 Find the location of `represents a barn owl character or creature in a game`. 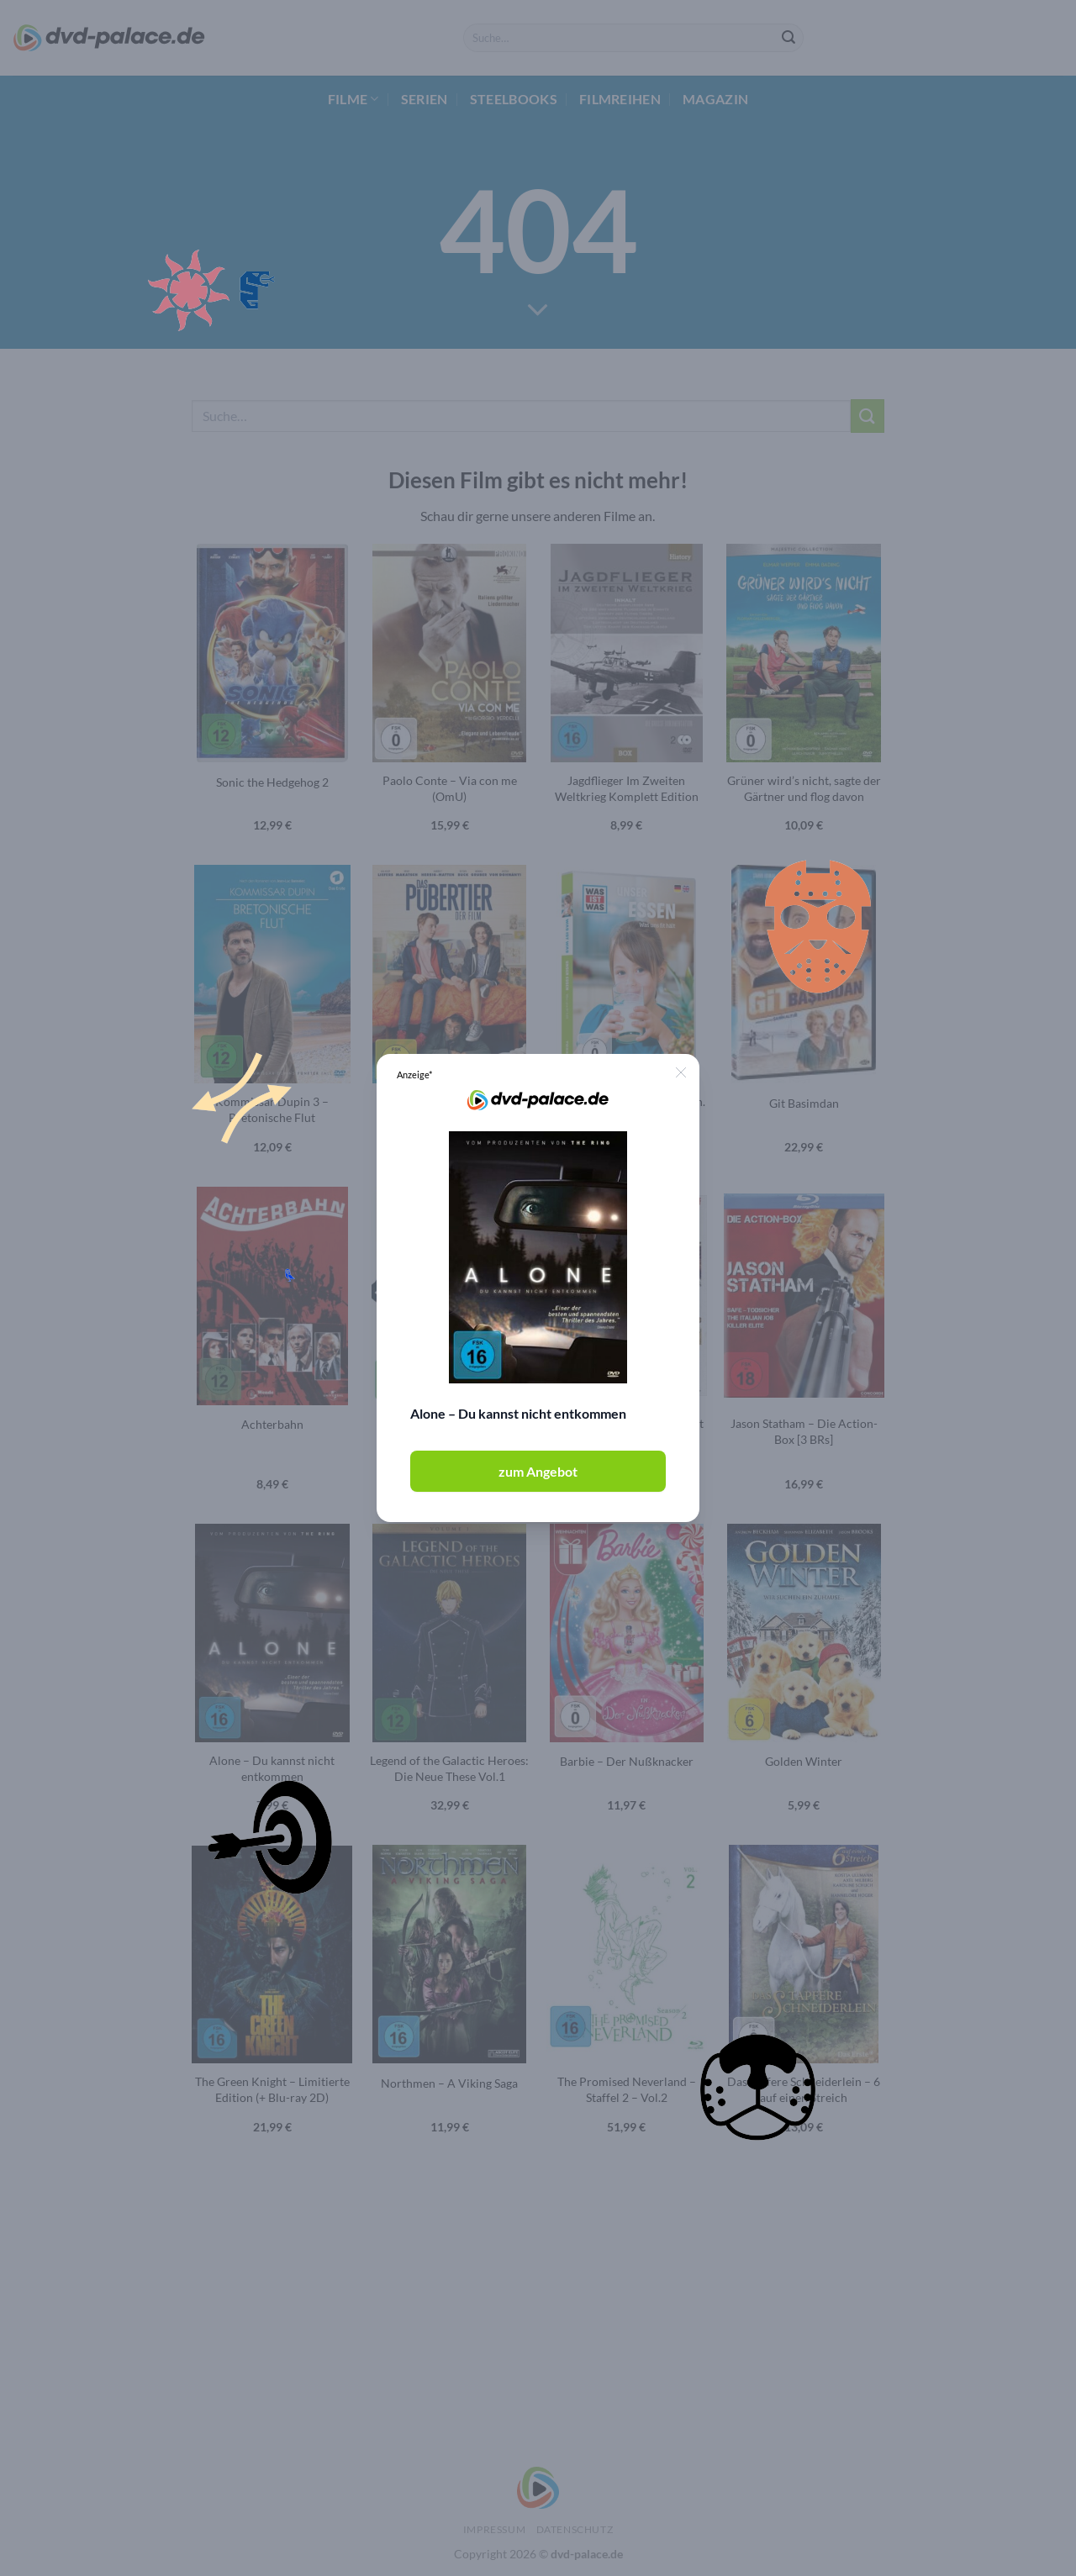

represents a barn owl character or creature in a game is located at coordinates (290, 1275).